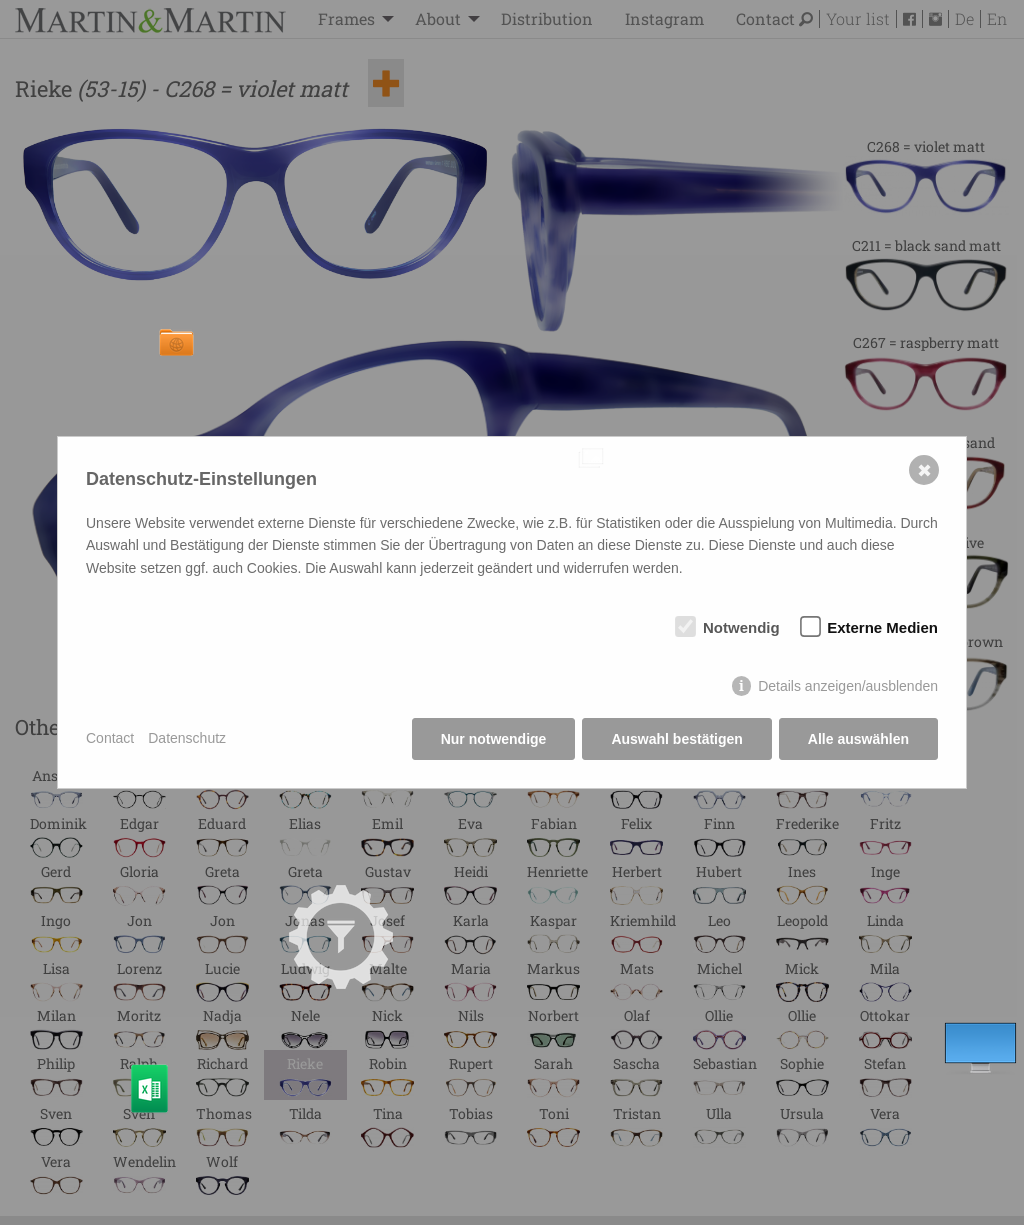 The image size is (1024, 1225). I want to click on apple pro display xdr monitor, so click(980, 1040).